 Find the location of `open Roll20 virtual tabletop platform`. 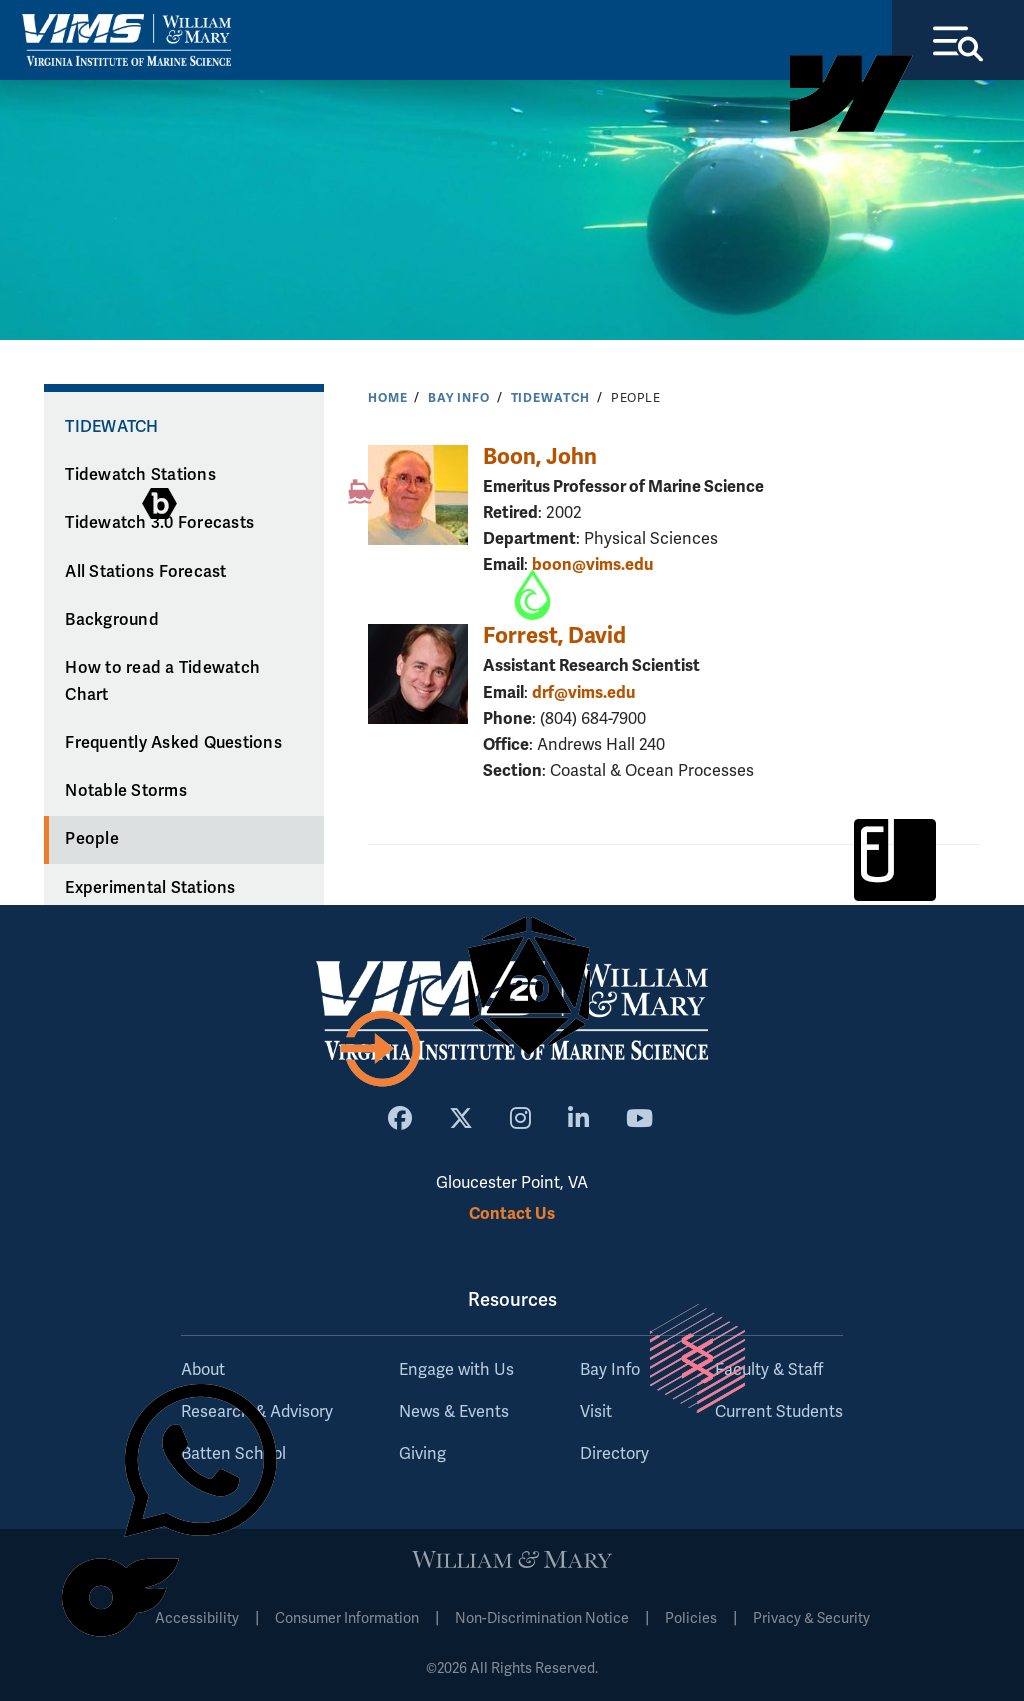

open Roll20 virtual tabletop platform is located at coordinates (529, 986).